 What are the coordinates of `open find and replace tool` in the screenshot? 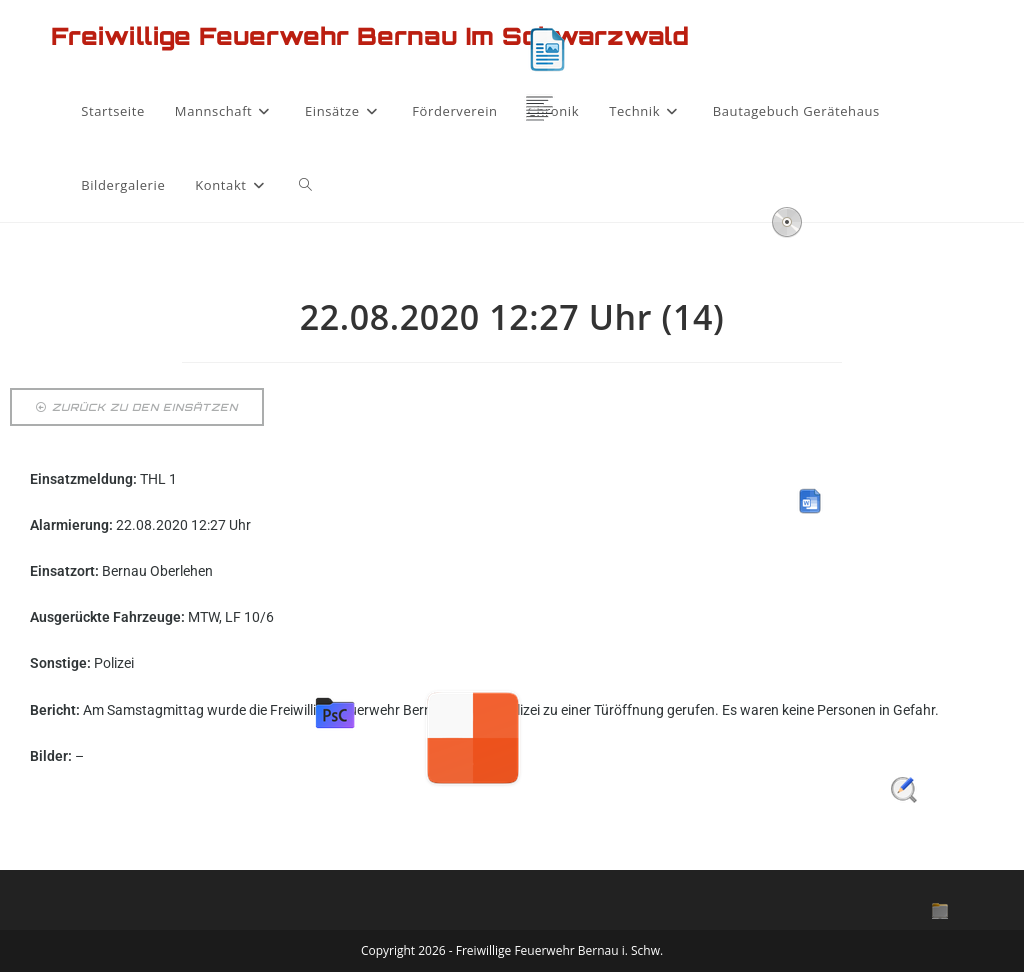 It's located at (904, 790).